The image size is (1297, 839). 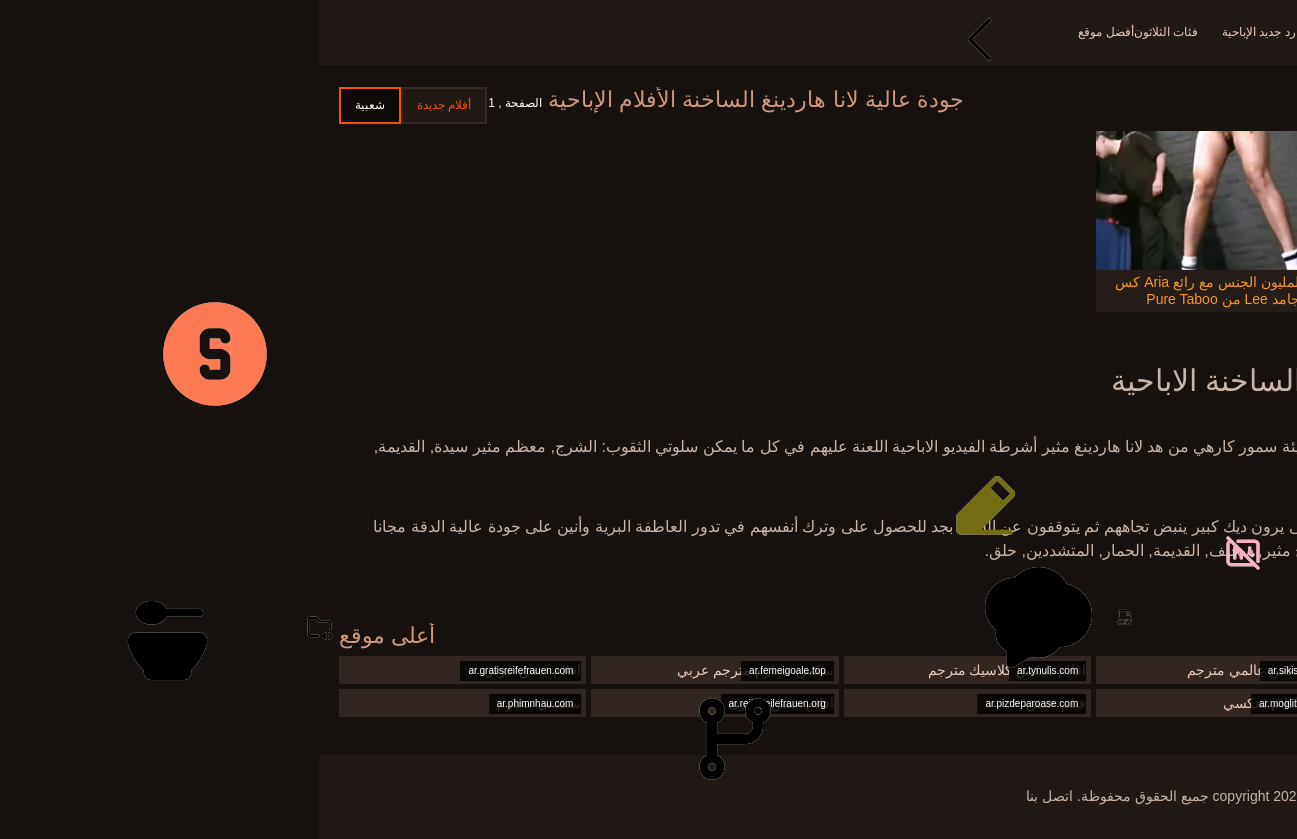 What do you see at coordinates (735, 739) in the screenshot?
I see `view repository branches` at bounding box center [735, 739].